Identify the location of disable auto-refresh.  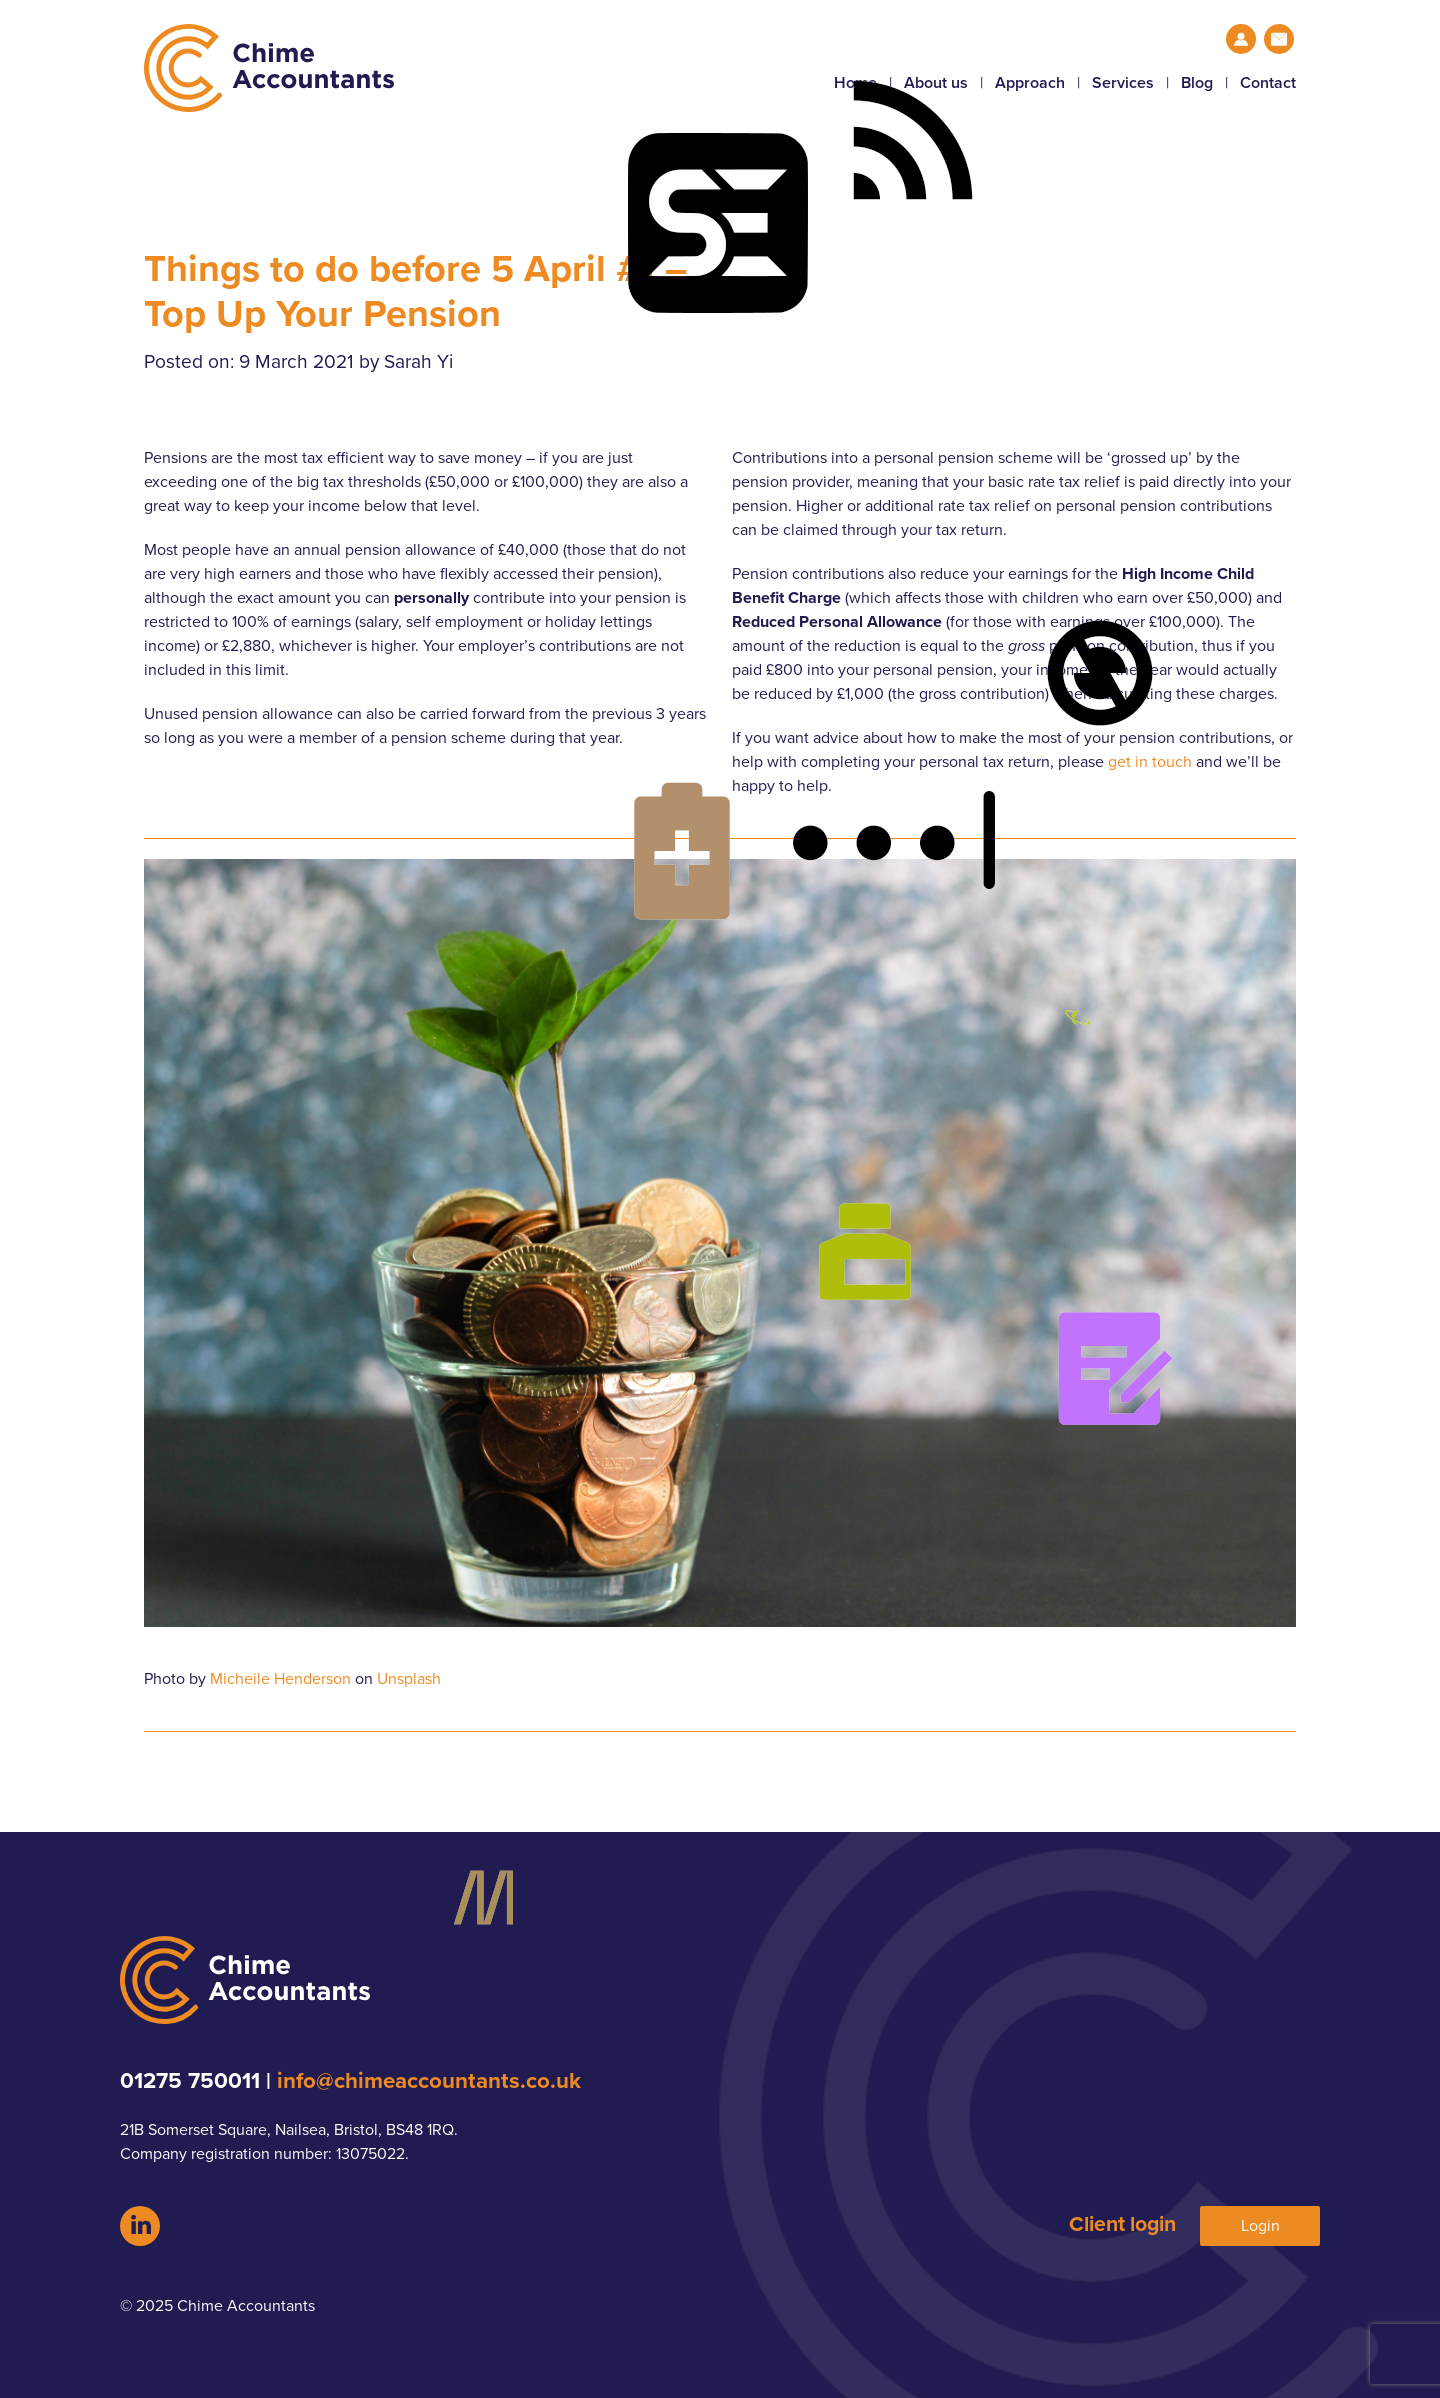
(1100, 673).